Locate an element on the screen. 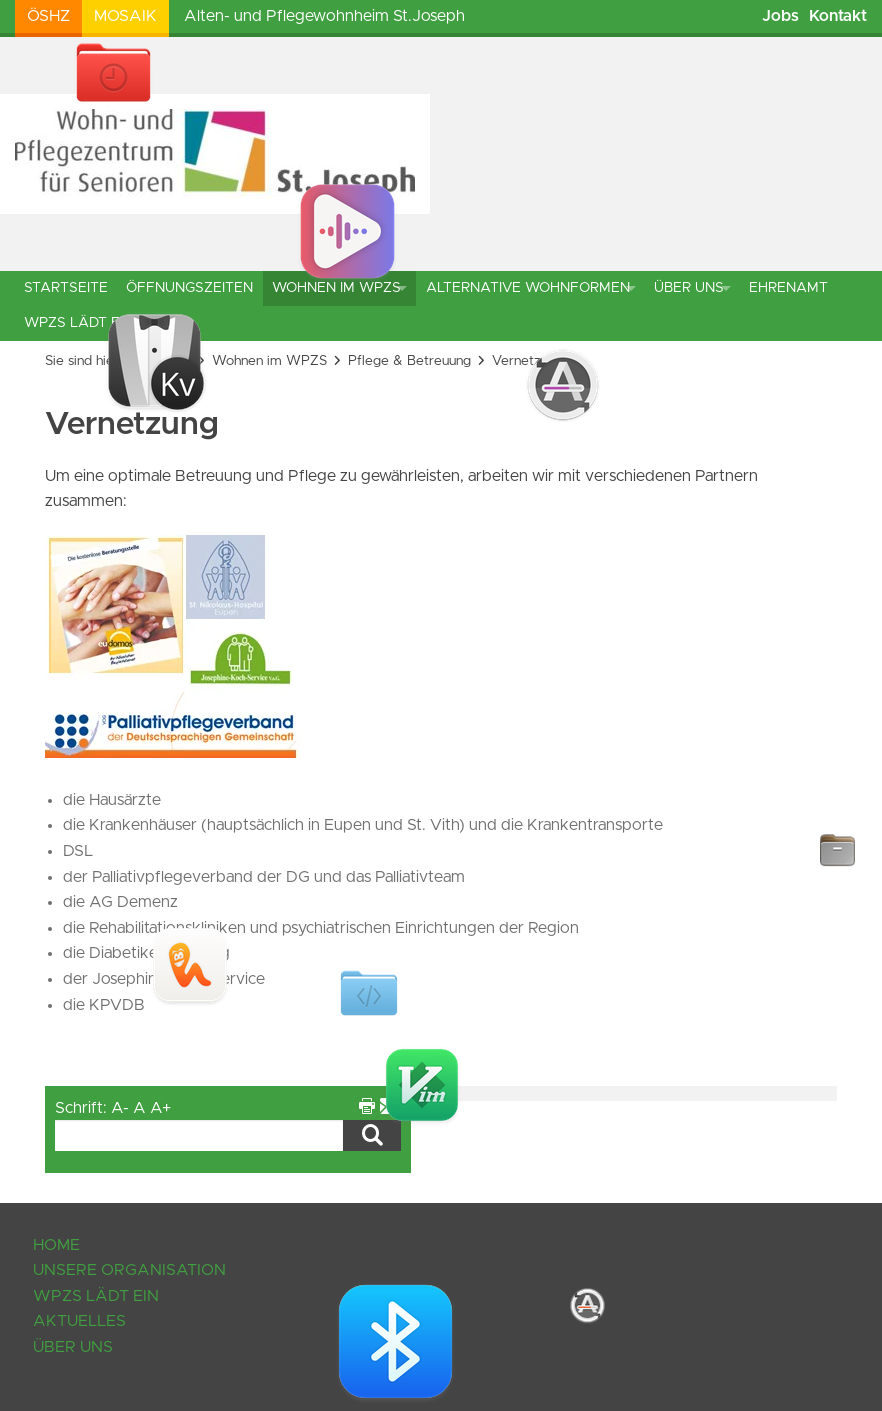 This screenshot has width=882, height=1411. open decibels audio player app is located at coordinates (347, 231).